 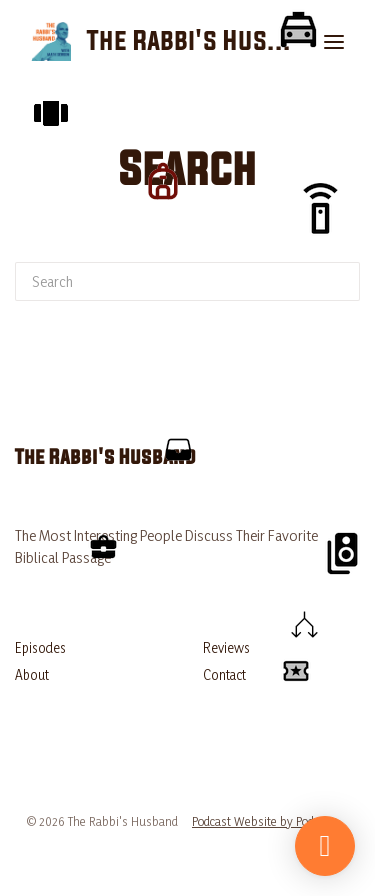 What do you see at coordinates (304, 625) in the screenshot?
I see `split content into multiple paths` at bounding box center [304, 625].